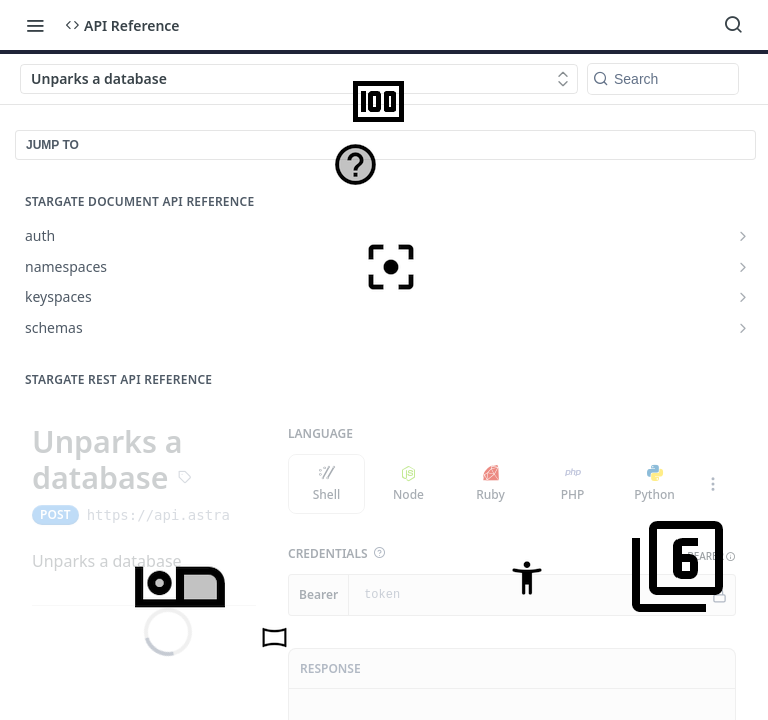 The image size is (768, 720). I want to click on select a first-class or business suite seat, so click(180, 587).